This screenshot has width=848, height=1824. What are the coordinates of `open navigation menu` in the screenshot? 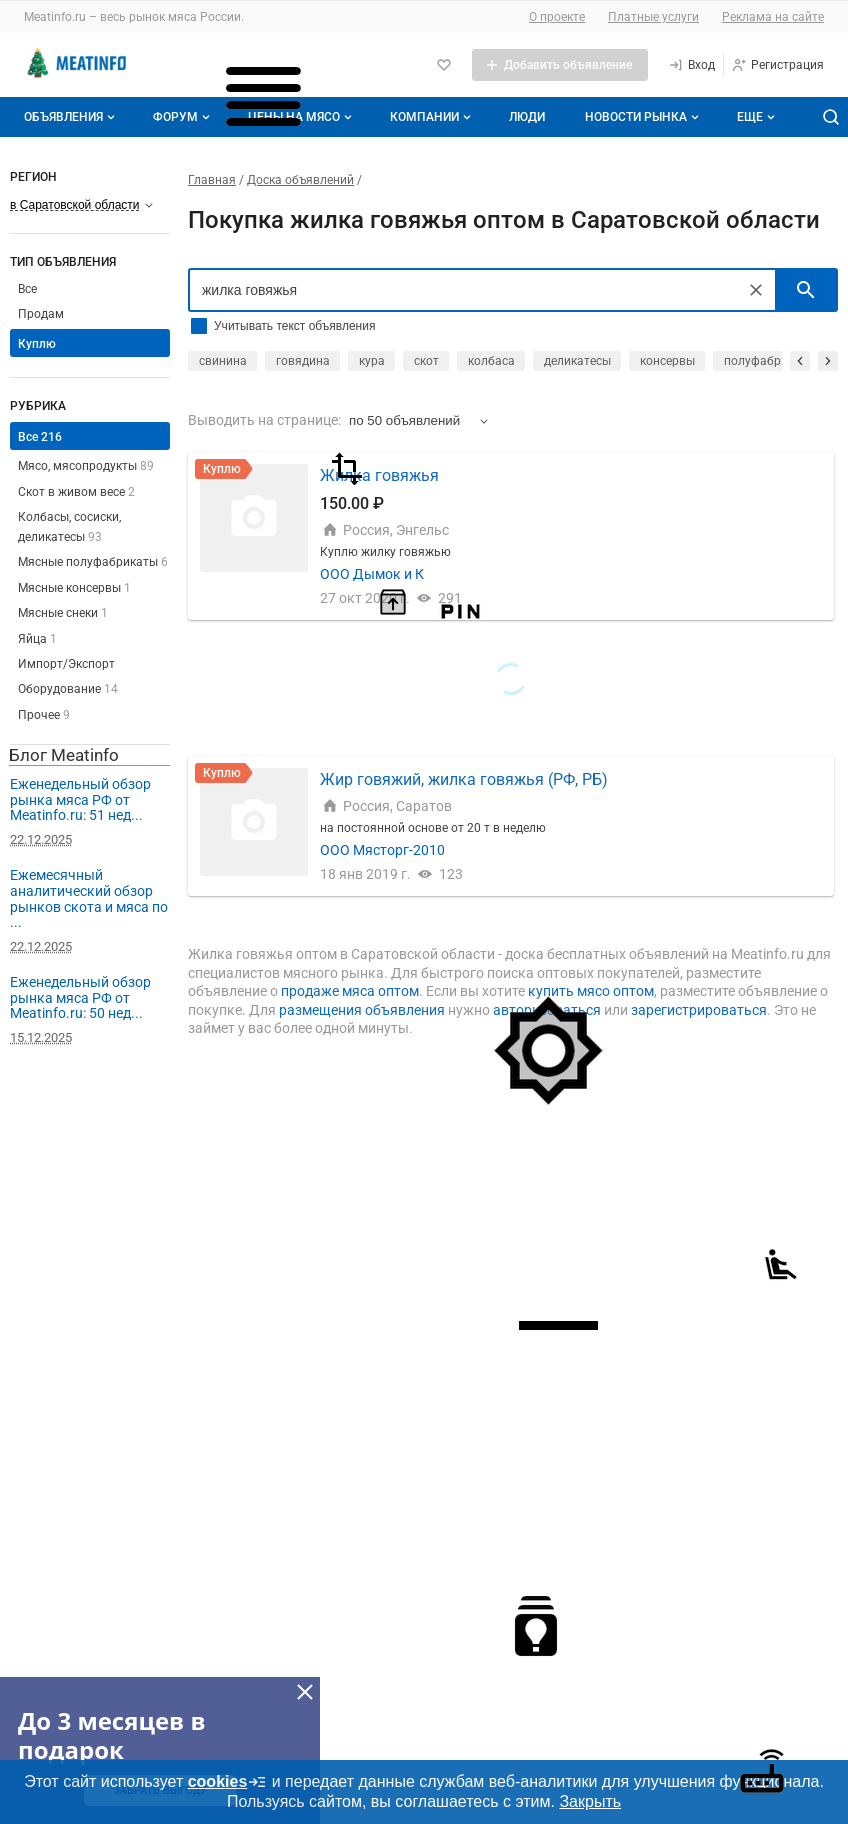 It's located at (263, 96).